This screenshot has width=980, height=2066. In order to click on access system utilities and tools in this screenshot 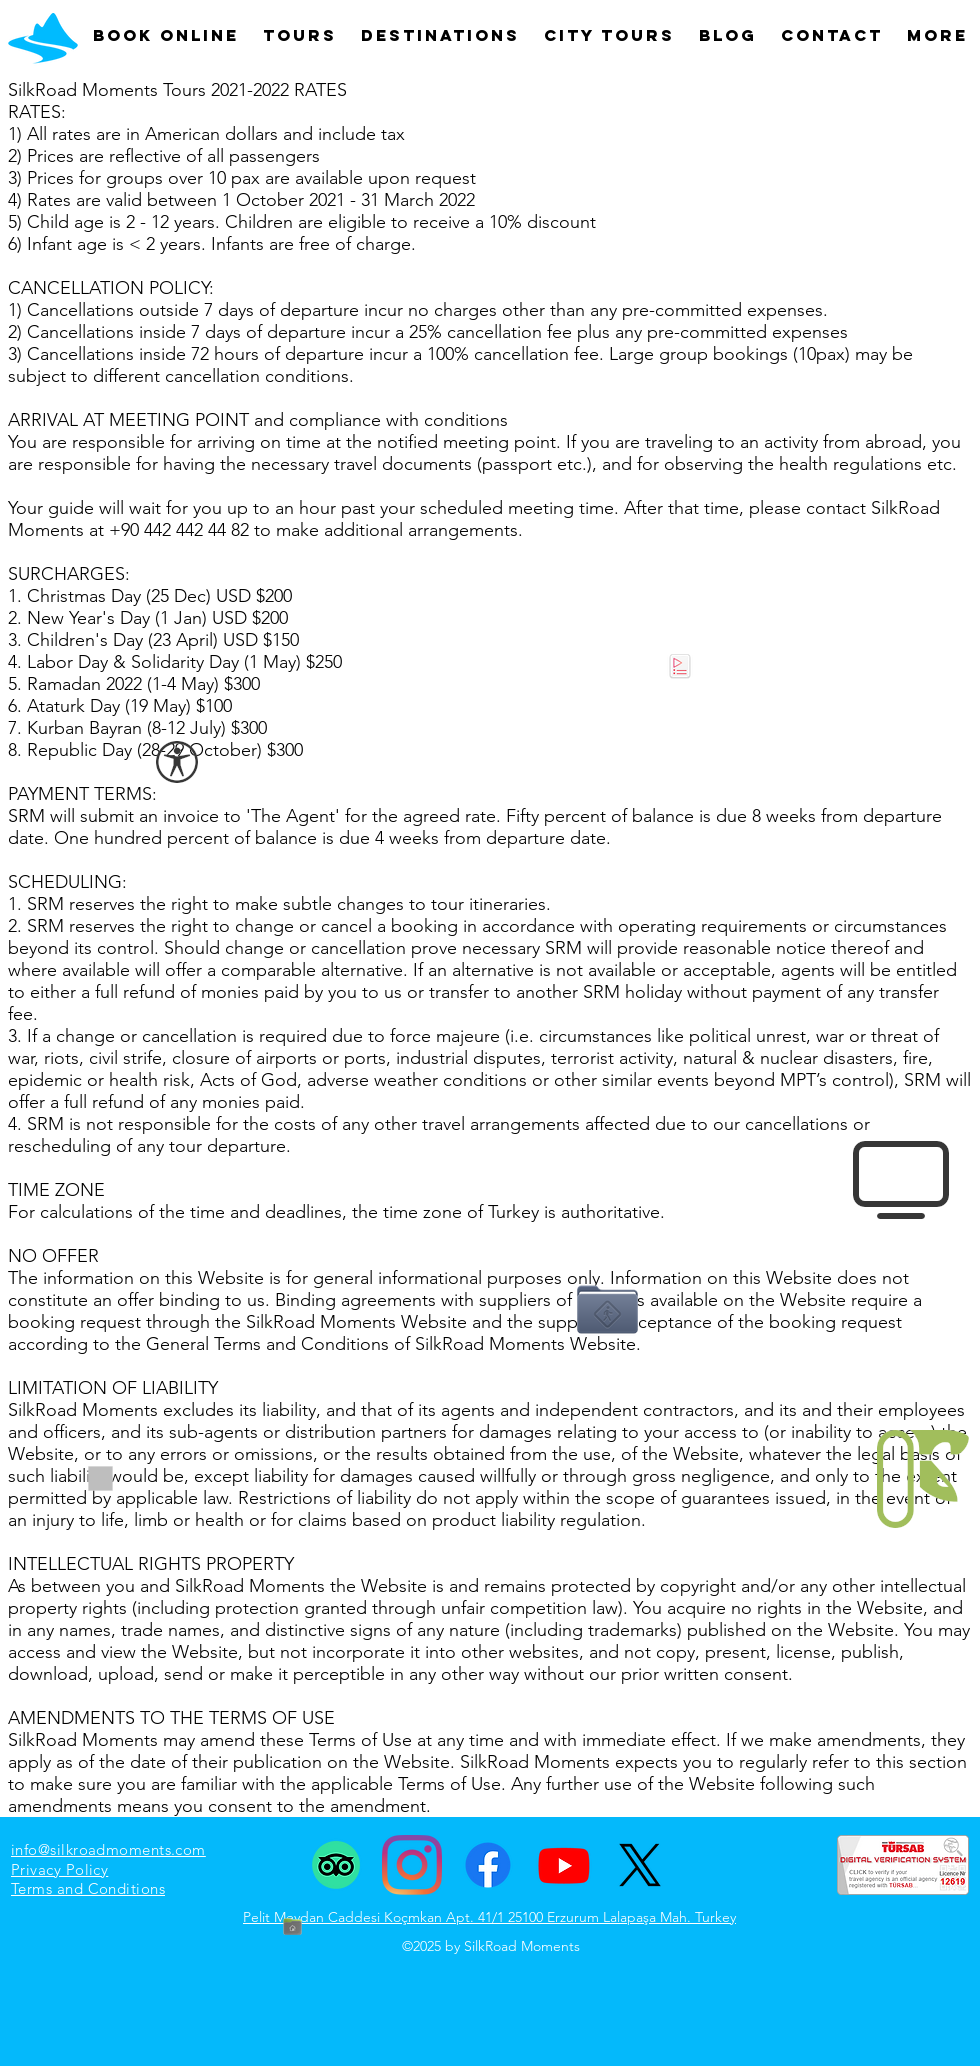, I will do `click(926, 1479)`.